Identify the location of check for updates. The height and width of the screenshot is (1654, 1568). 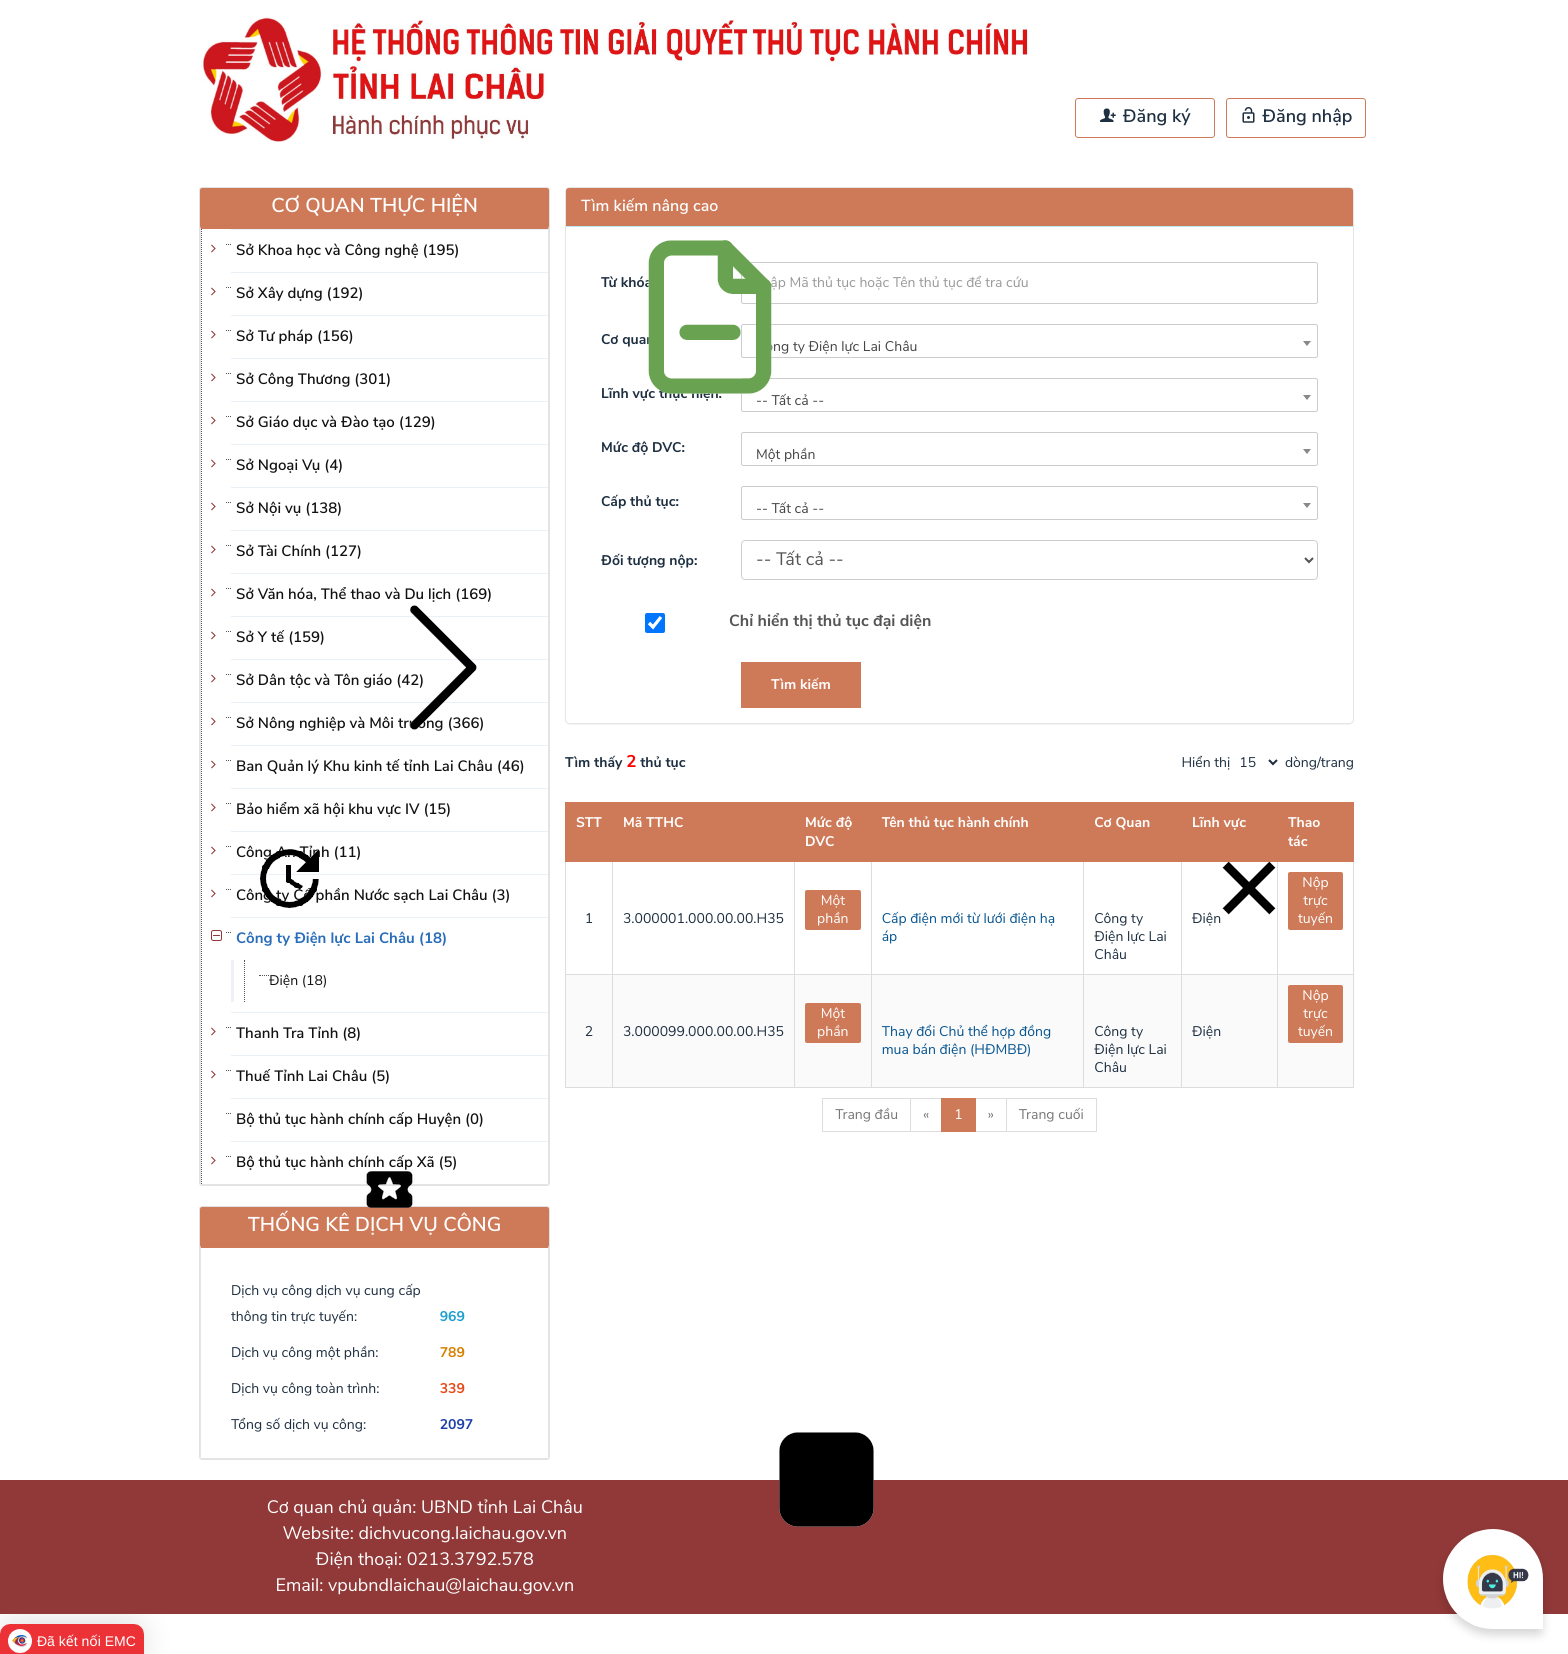
(289, 878).